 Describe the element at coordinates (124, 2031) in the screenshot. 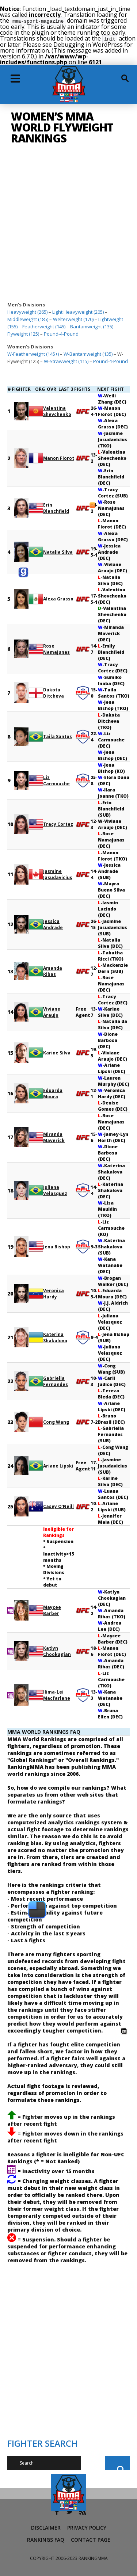

I see `open notion calendar app` at that location.